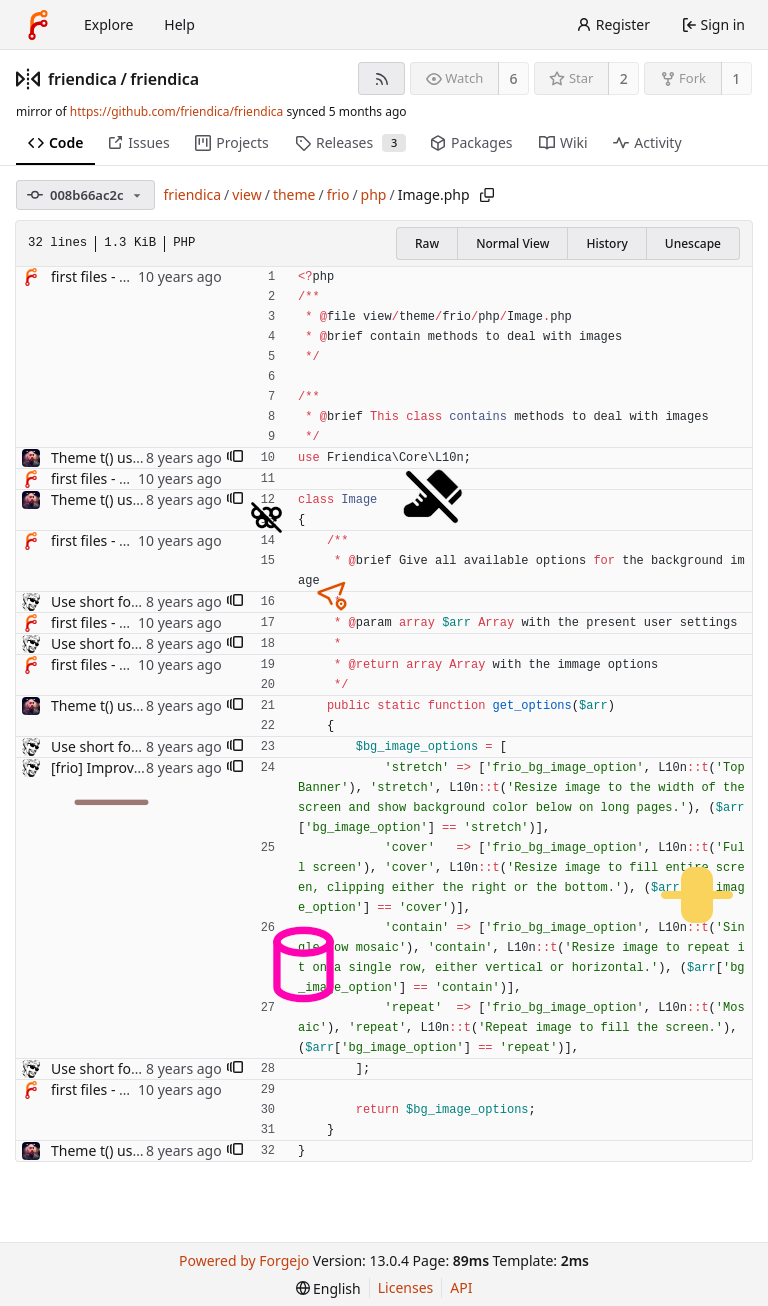 The height and width of the screenshot is (1306, 768). Describe the element at coordinates (697, 895) in the screenshot. I see `align selected element to vertical center` at that location.